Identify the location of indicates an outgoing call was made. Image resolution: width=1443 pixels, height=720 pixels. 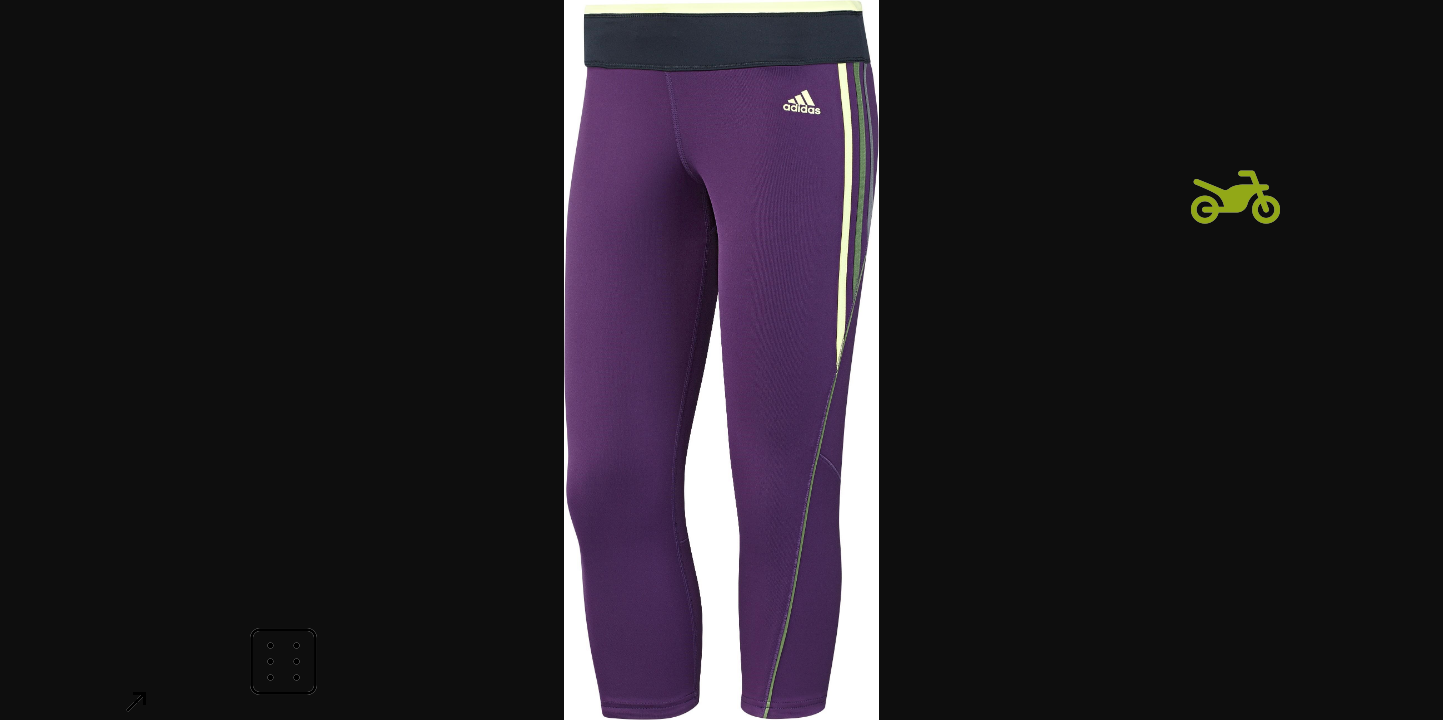
(136, 701).